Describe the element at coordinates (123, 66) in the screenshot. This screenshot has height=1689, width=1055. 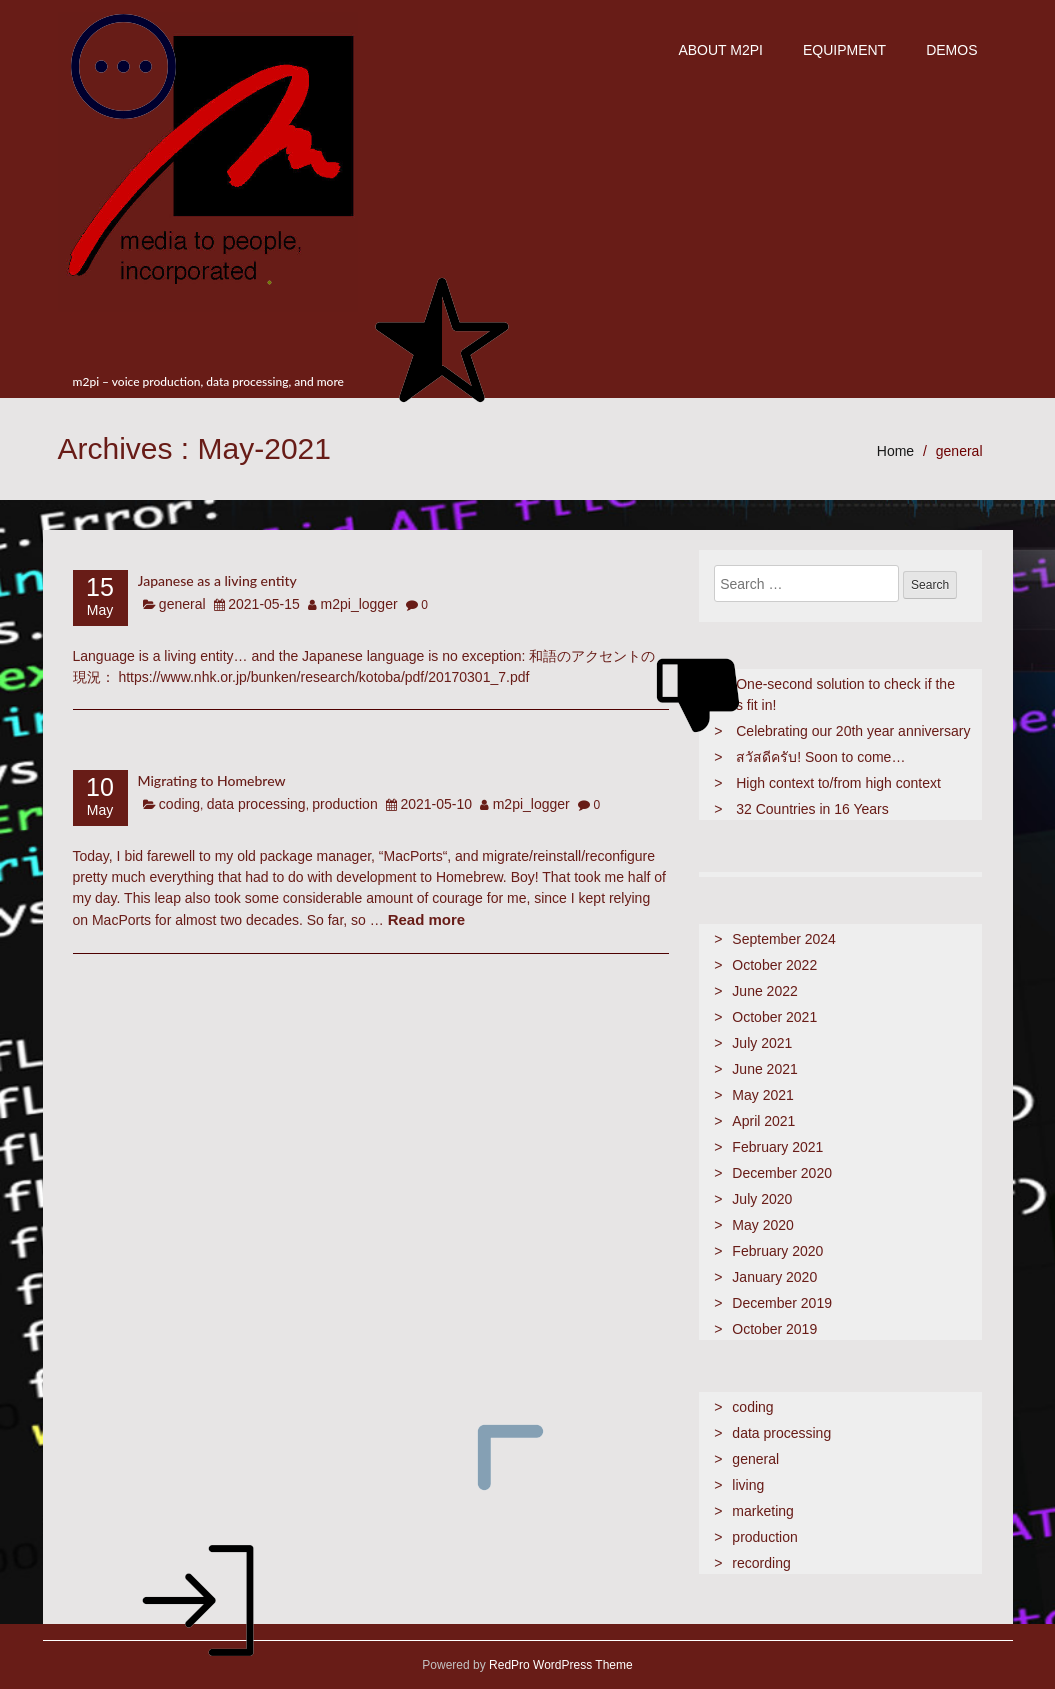
I see `open more options menu` at that location.